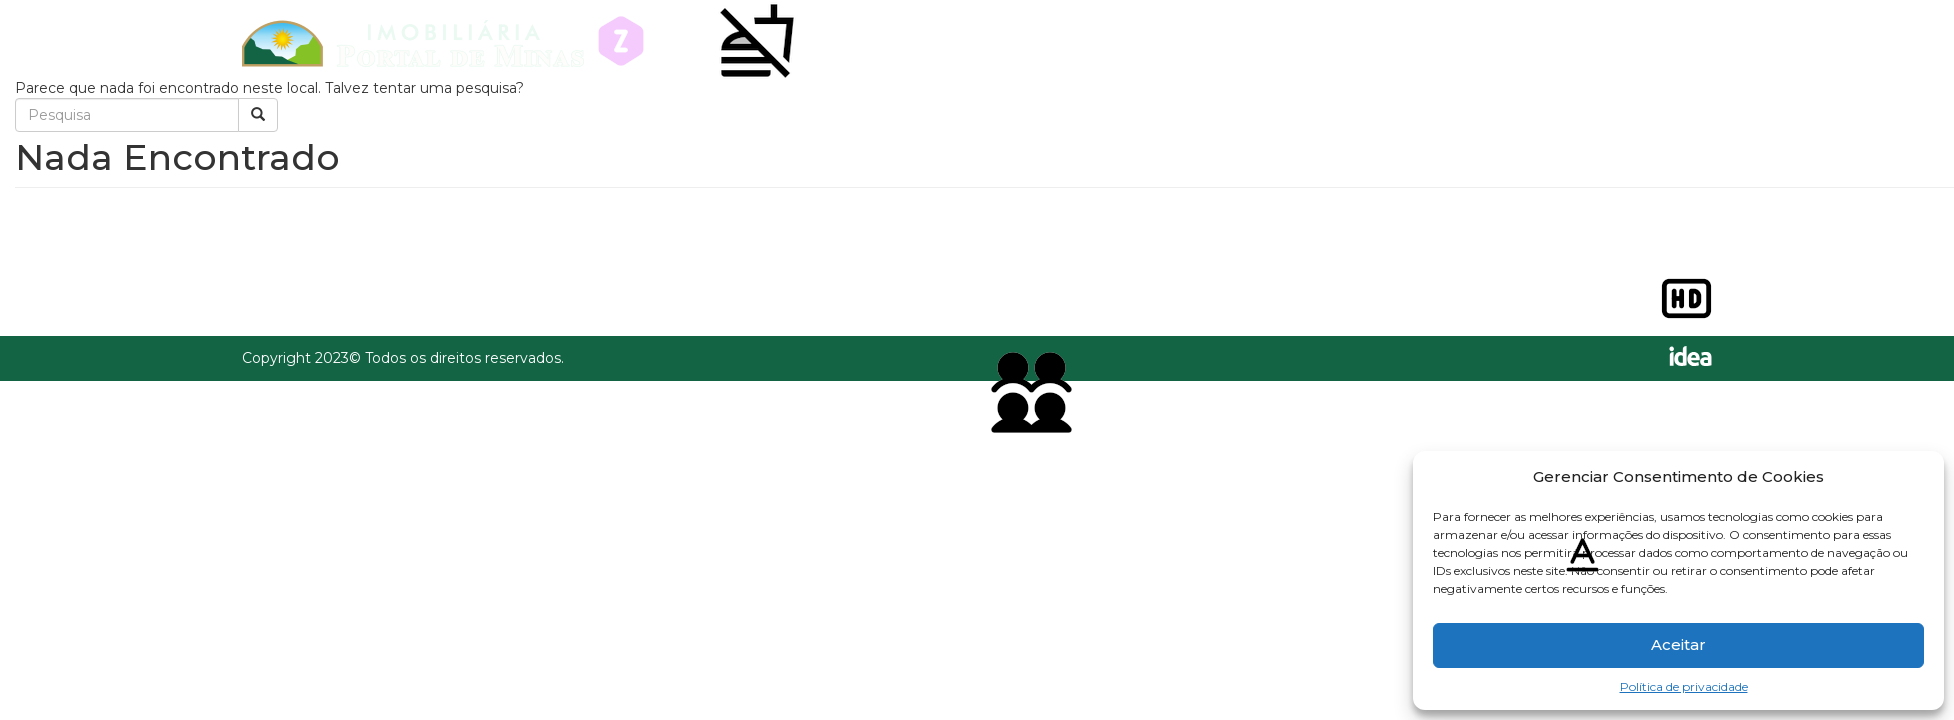  I want to click on indicates high definition video quality, so click(1686, 298).